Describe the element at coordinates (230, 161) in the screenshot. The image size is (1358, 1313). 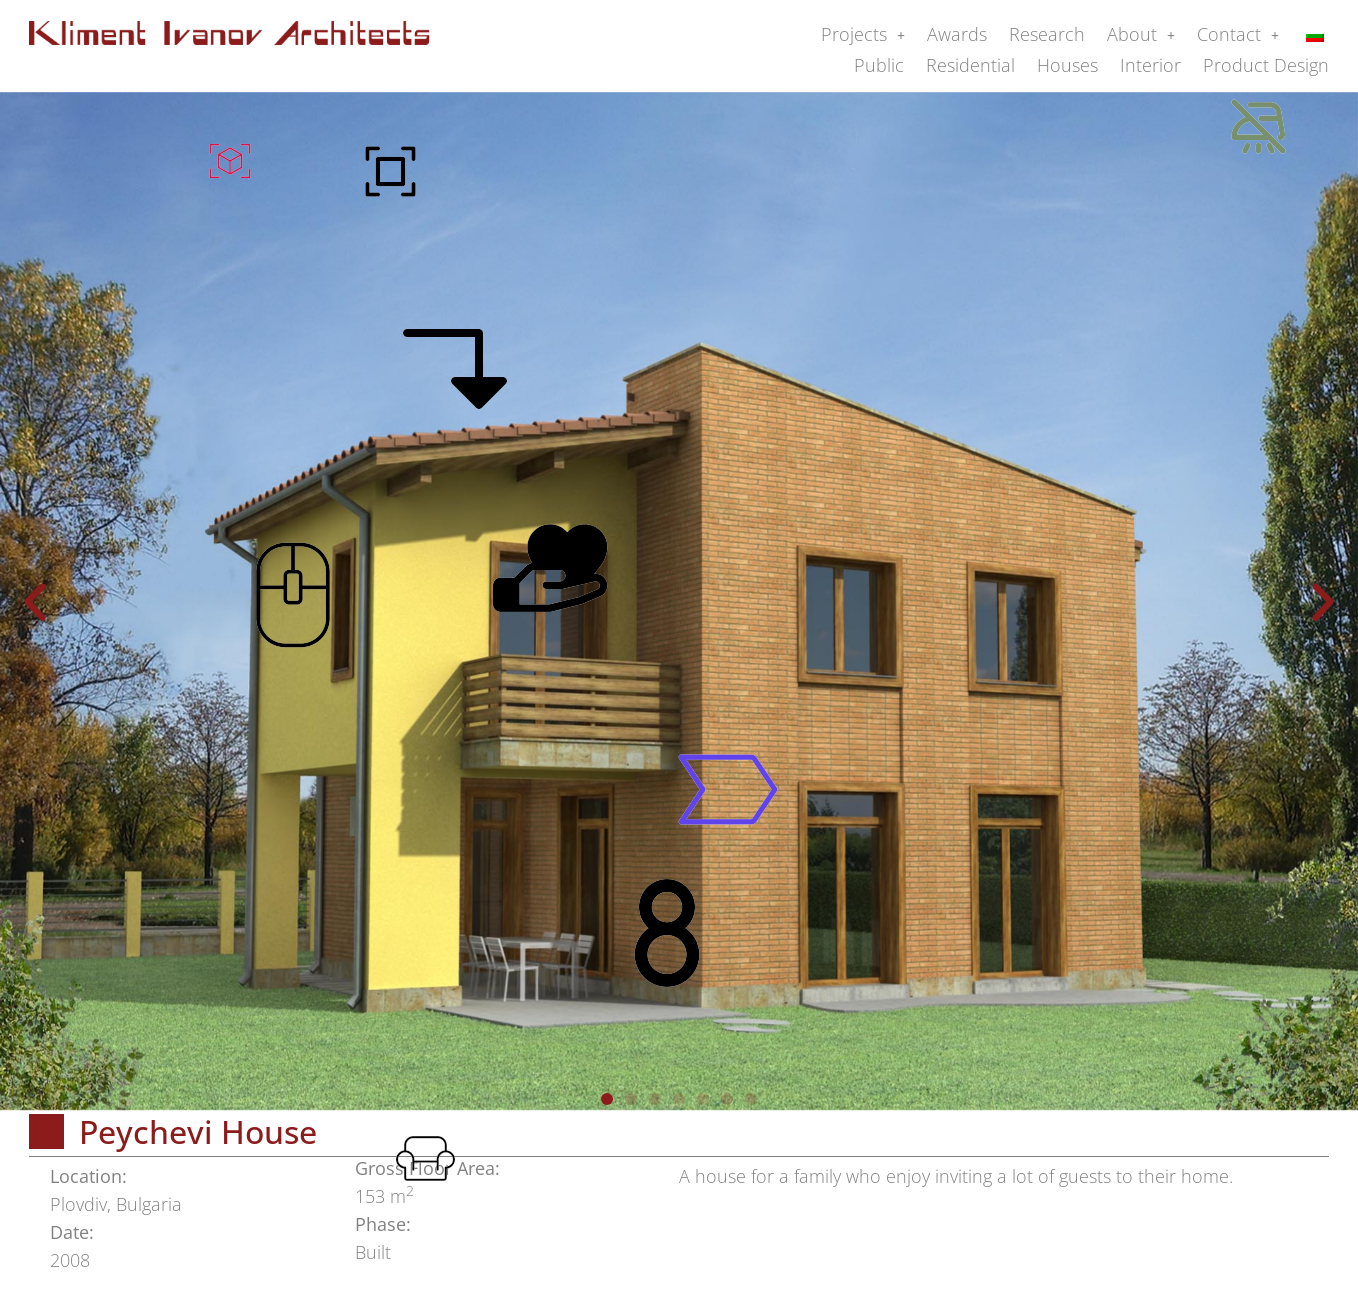
I see `scan or capture a 3D object` at that location.